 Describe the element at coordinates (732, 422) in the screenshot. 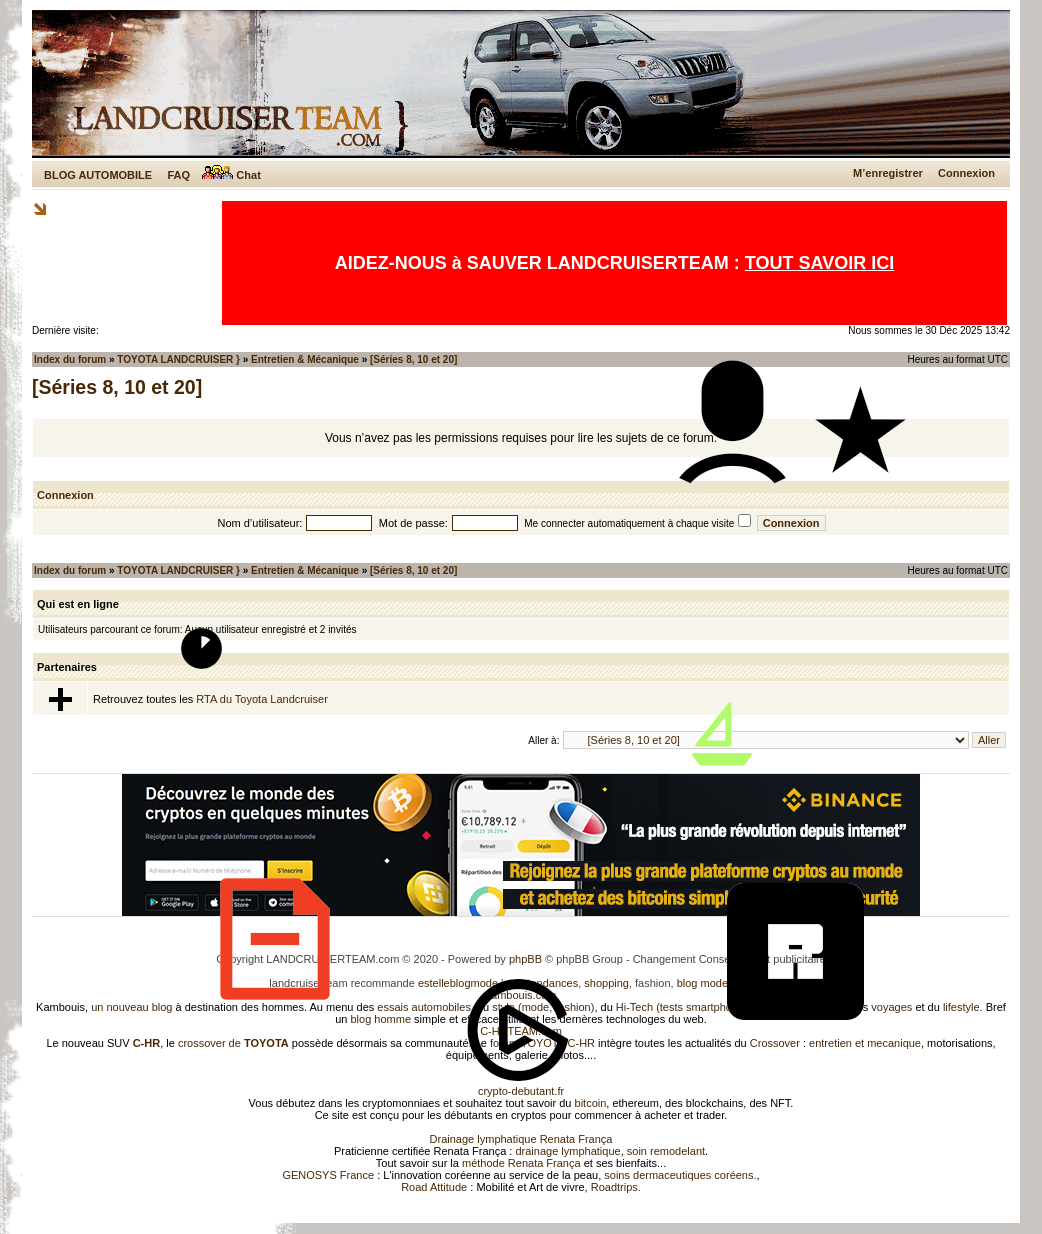

I see `view your profile` at that location.